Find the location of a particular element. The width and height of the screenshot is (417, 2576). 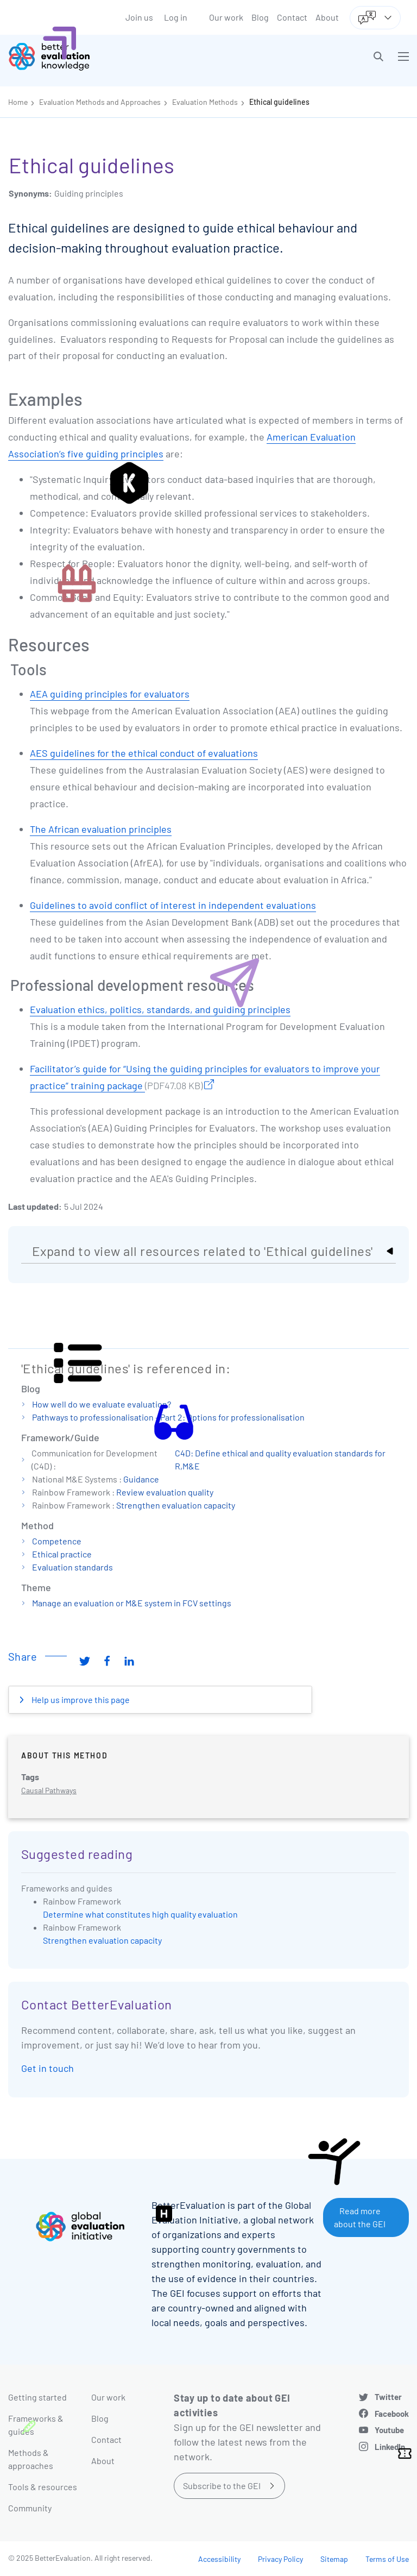

view your tickets or passes is located at coordinates (405, 2453).